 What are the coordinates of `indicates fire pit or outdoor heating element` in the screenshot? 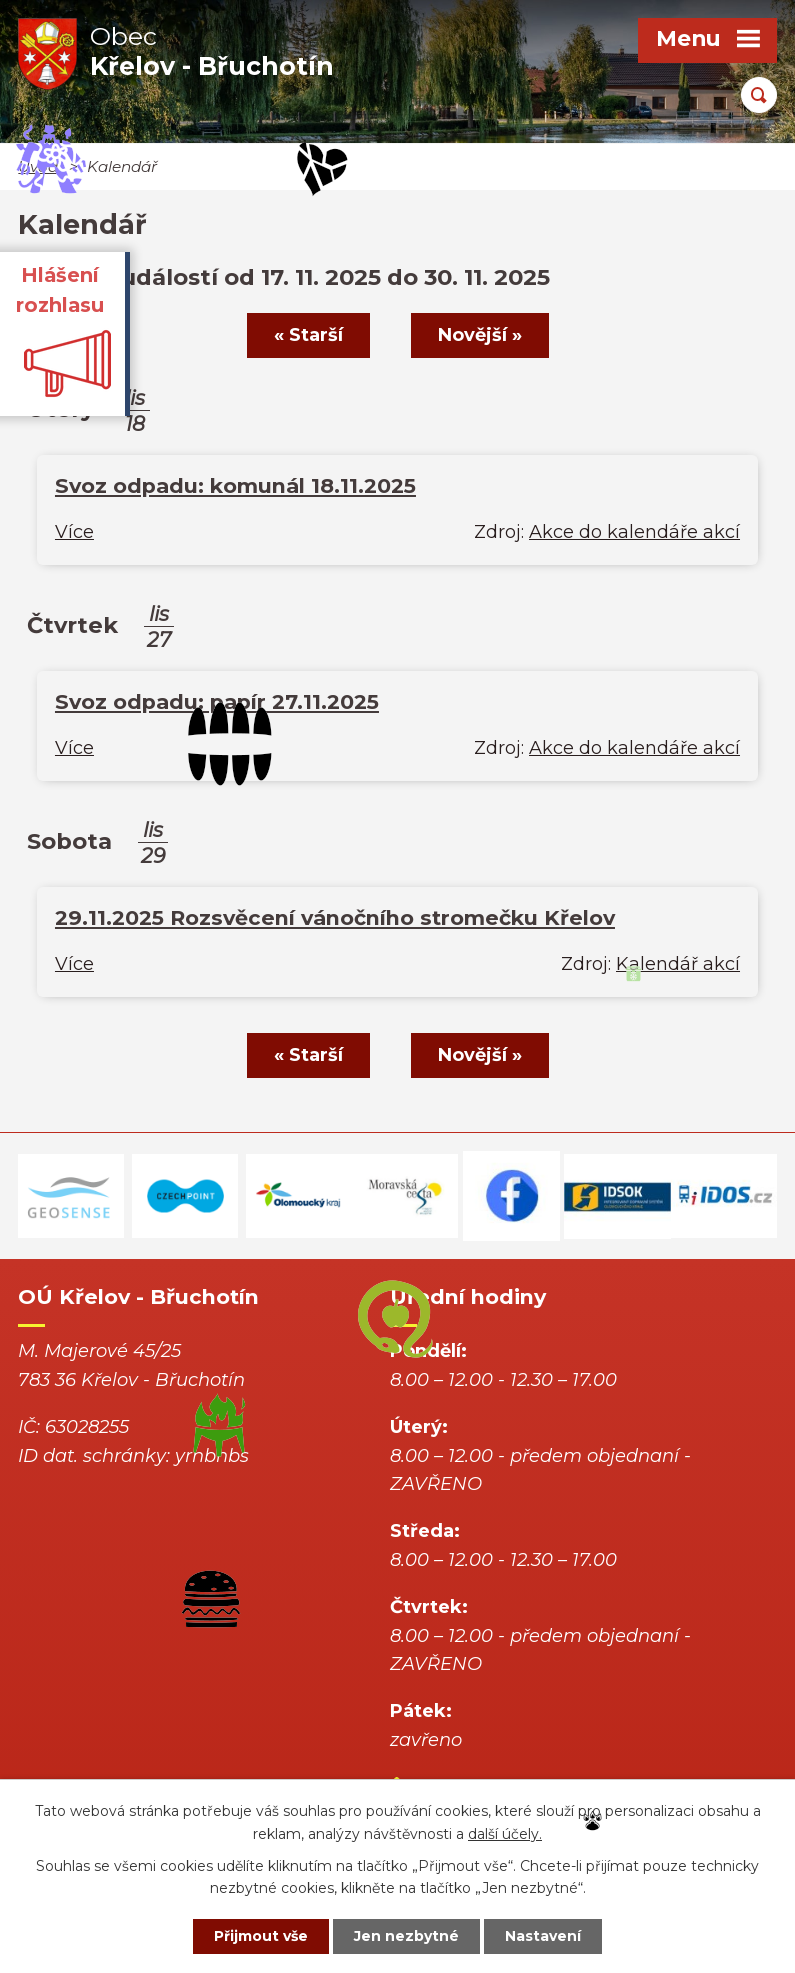 It's located at (219, 1425).